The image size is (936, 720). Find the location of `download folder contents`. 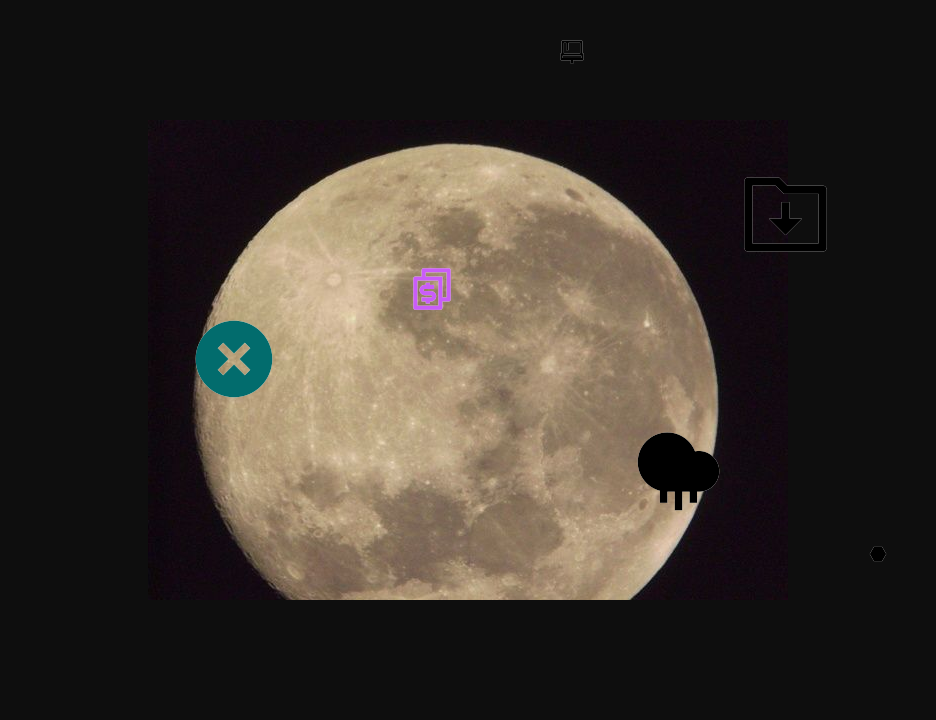

download folder contents is located at coordinates (785, 214).